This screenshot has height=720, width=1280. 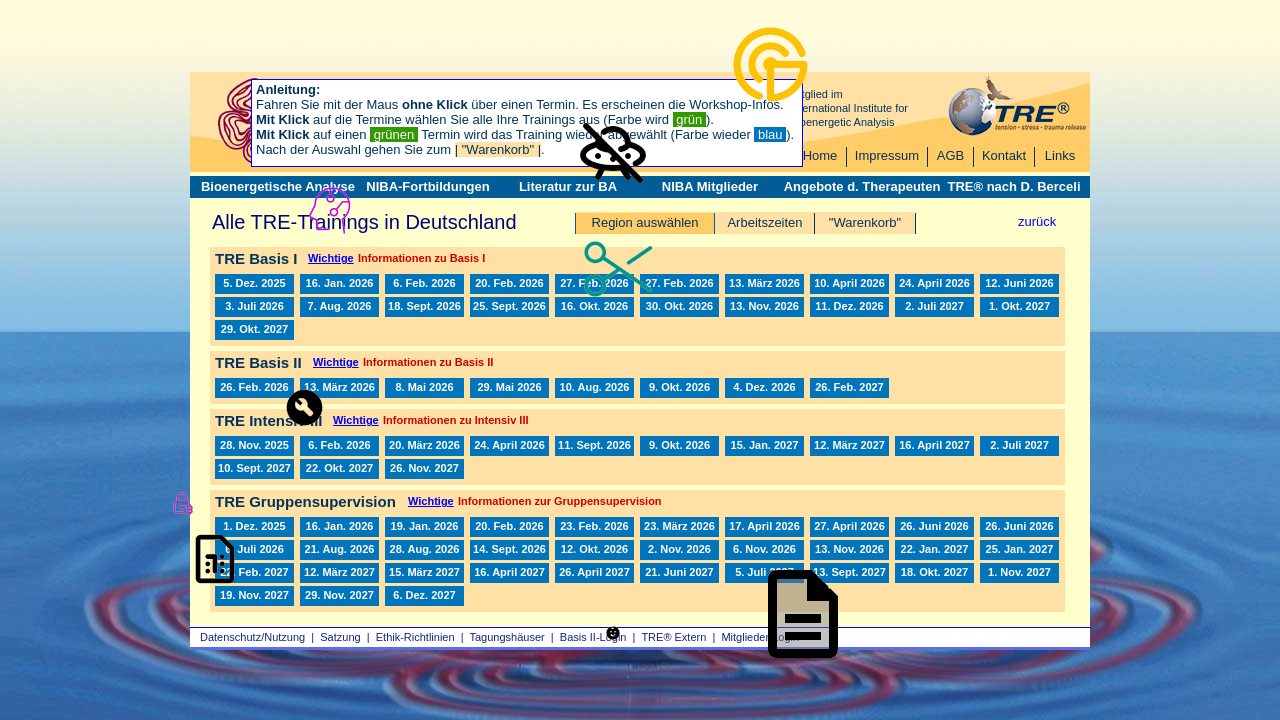 What do you see at coordinates (617, 269) in the screenshot?
I see `cut selected content` at bounding box center [617, 269].